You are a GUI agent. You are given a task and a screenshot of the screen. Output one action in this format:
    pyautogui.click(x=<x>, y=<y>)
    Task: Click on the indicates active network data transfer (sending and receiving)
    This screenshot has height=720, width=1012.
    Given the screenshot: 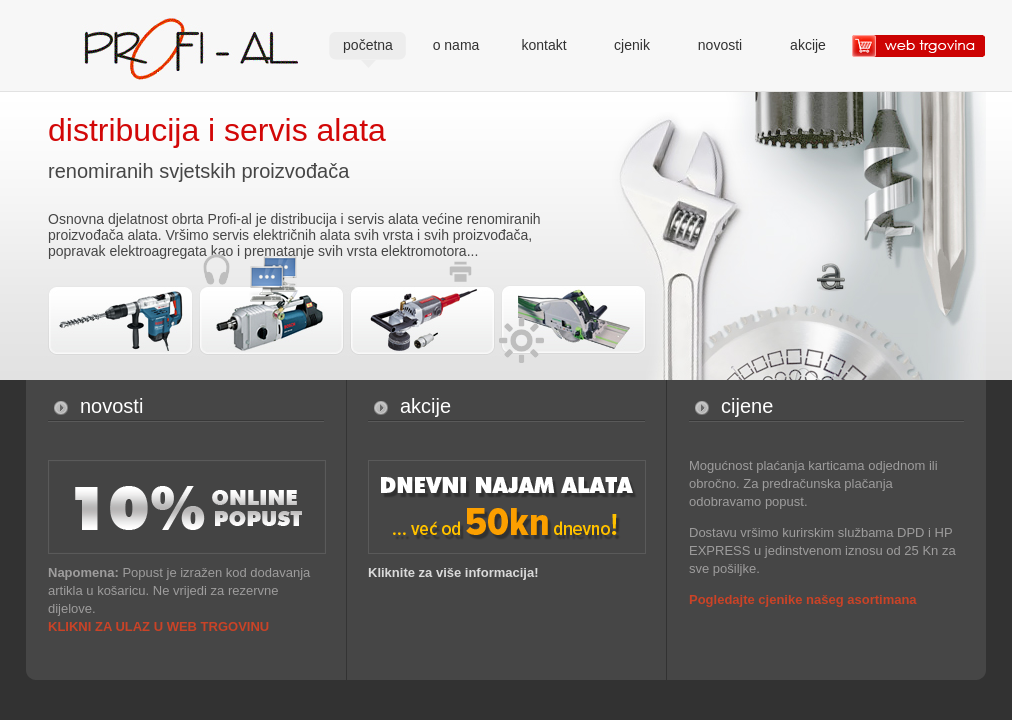 What is the action you would take?
    pyautogui.click(x=273, y=279)
    